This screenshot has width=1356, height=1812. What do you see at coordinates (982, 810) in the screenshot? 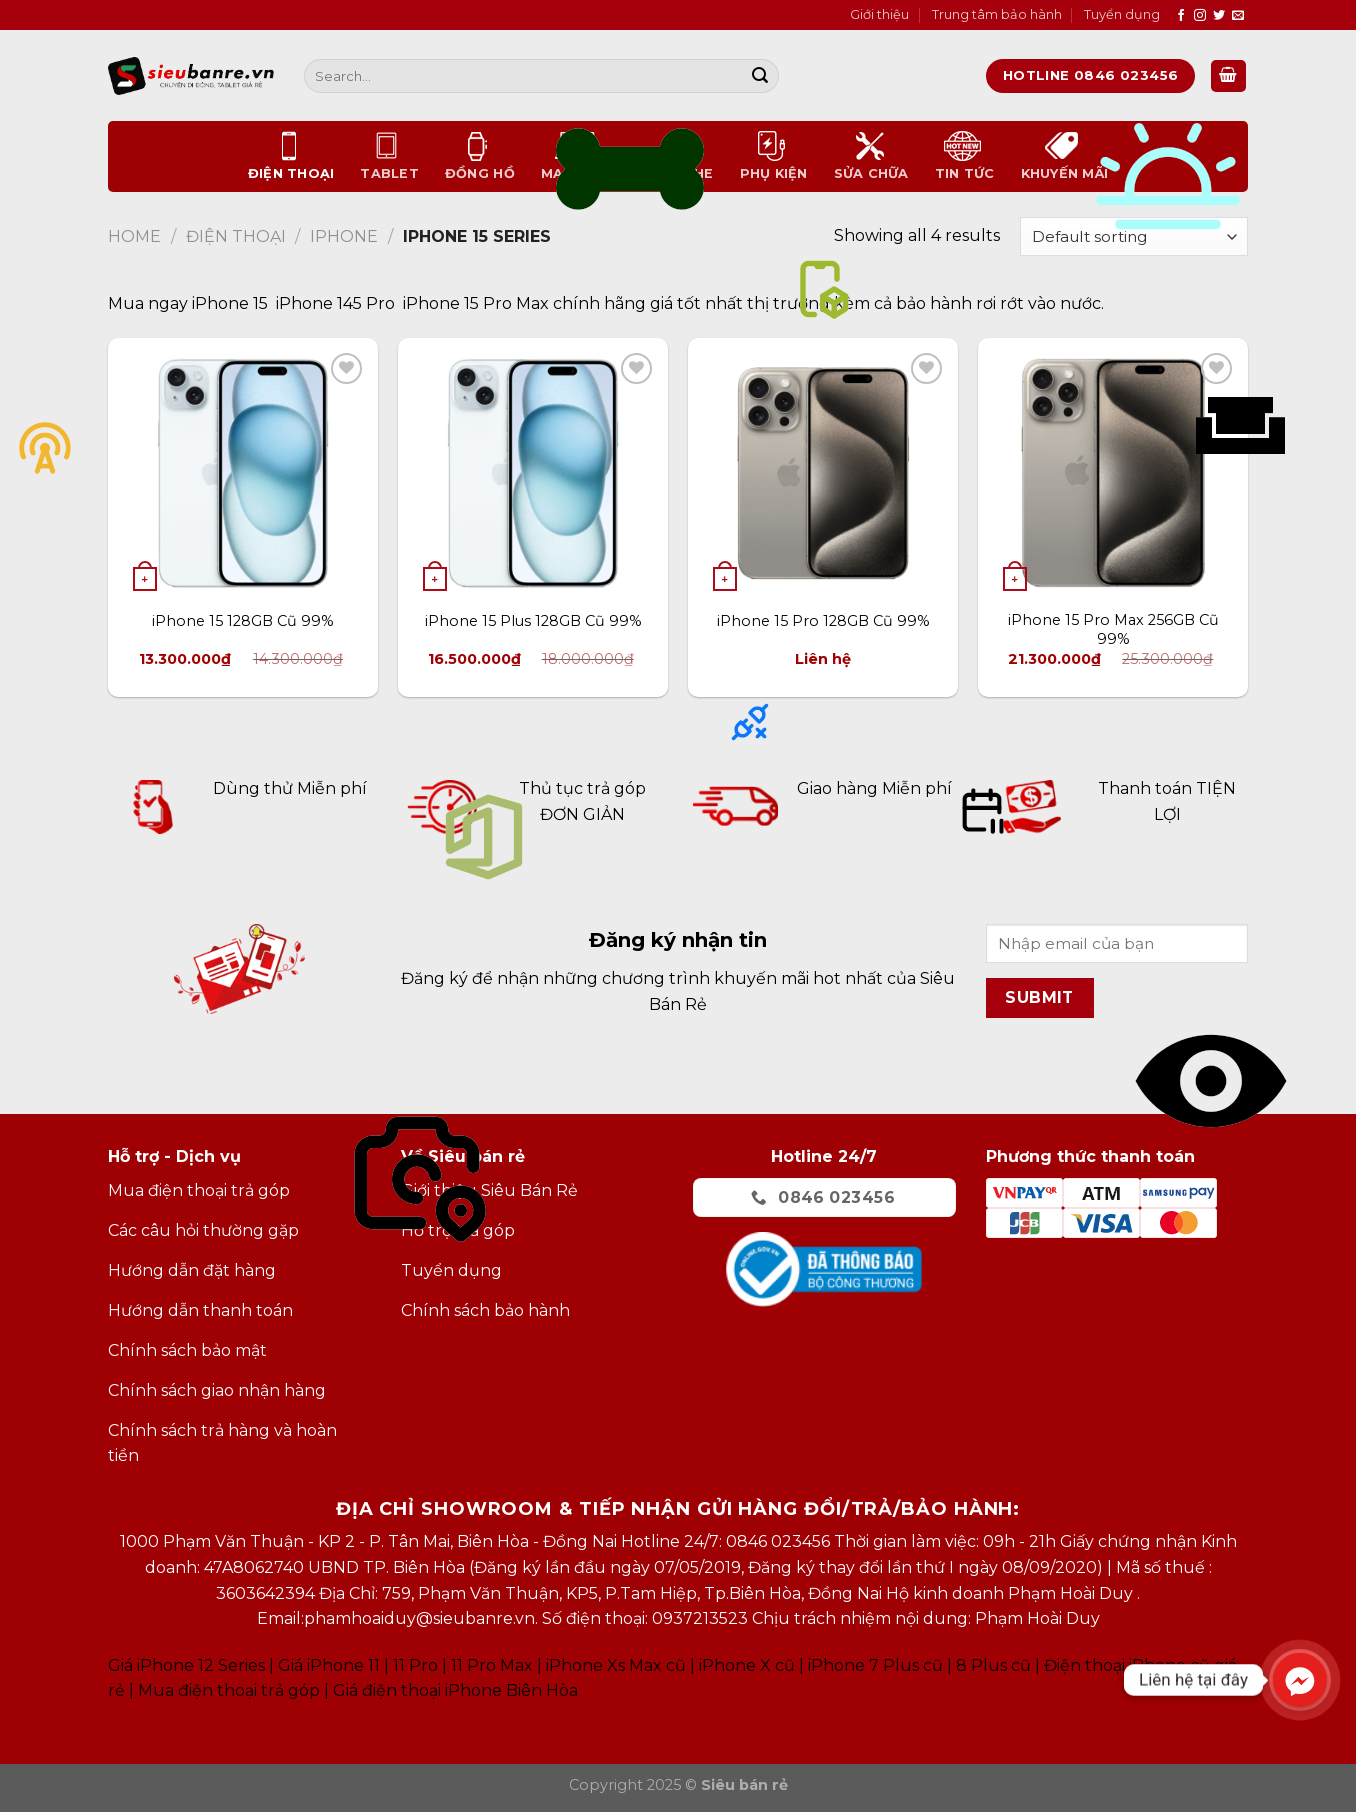
I see `pause a scheduled event` at bounding box center [982, 810].